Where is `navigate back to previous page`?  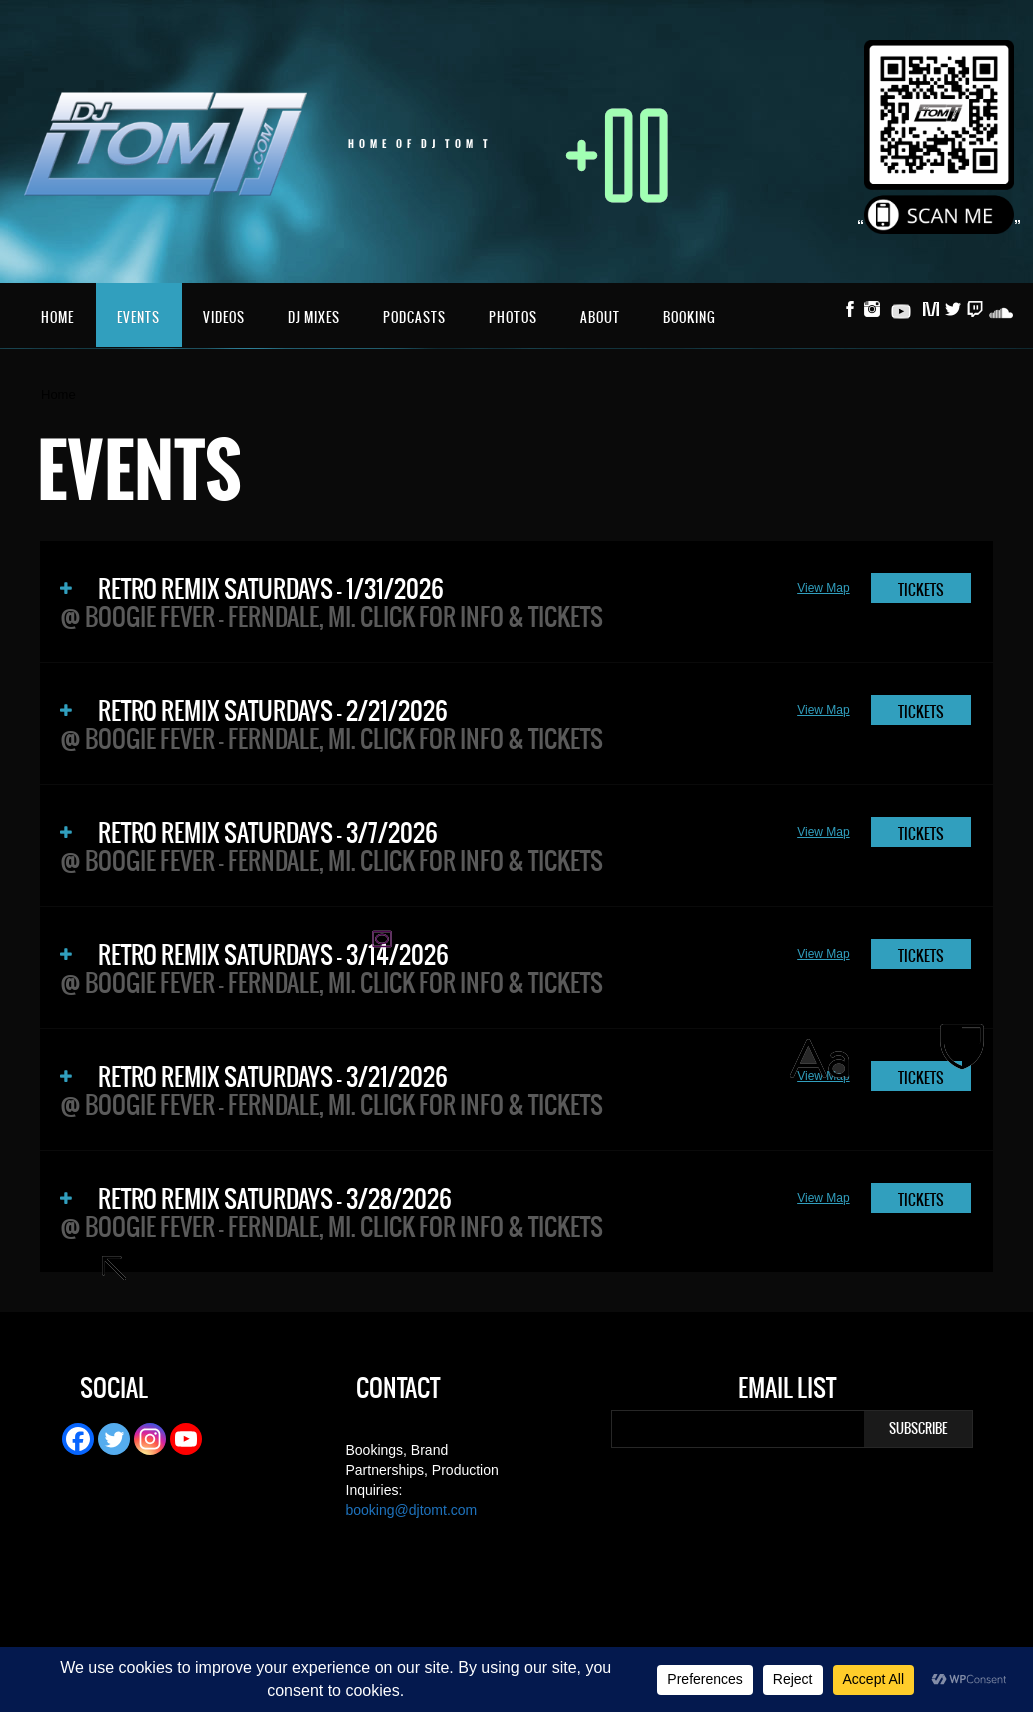 navigate back to previous page is located at coordinates (115, 1269).